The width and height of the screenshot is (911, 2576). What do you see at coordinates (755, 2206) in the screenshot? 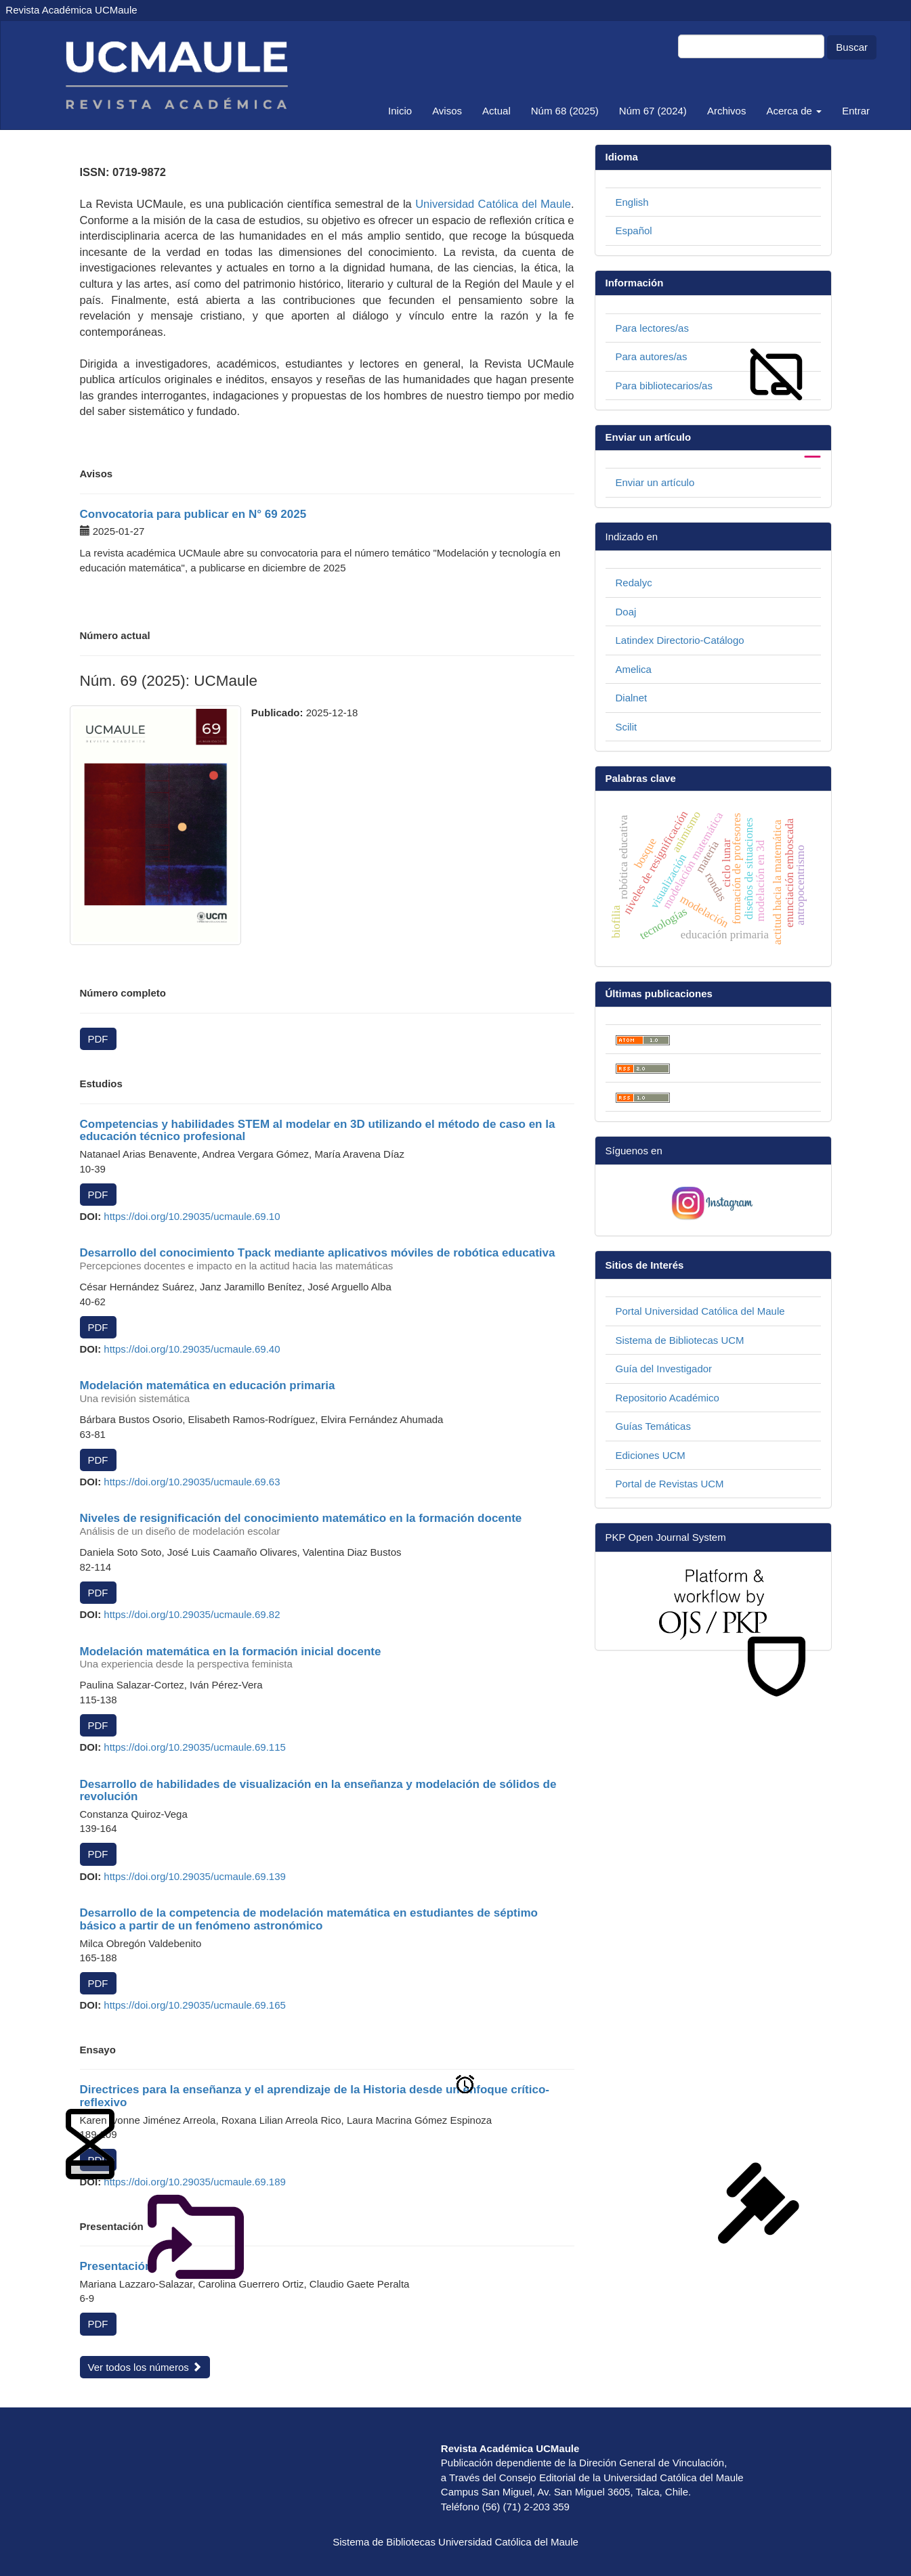
I see `access legal or terms of service settings` at bounding box center [755, 2206].